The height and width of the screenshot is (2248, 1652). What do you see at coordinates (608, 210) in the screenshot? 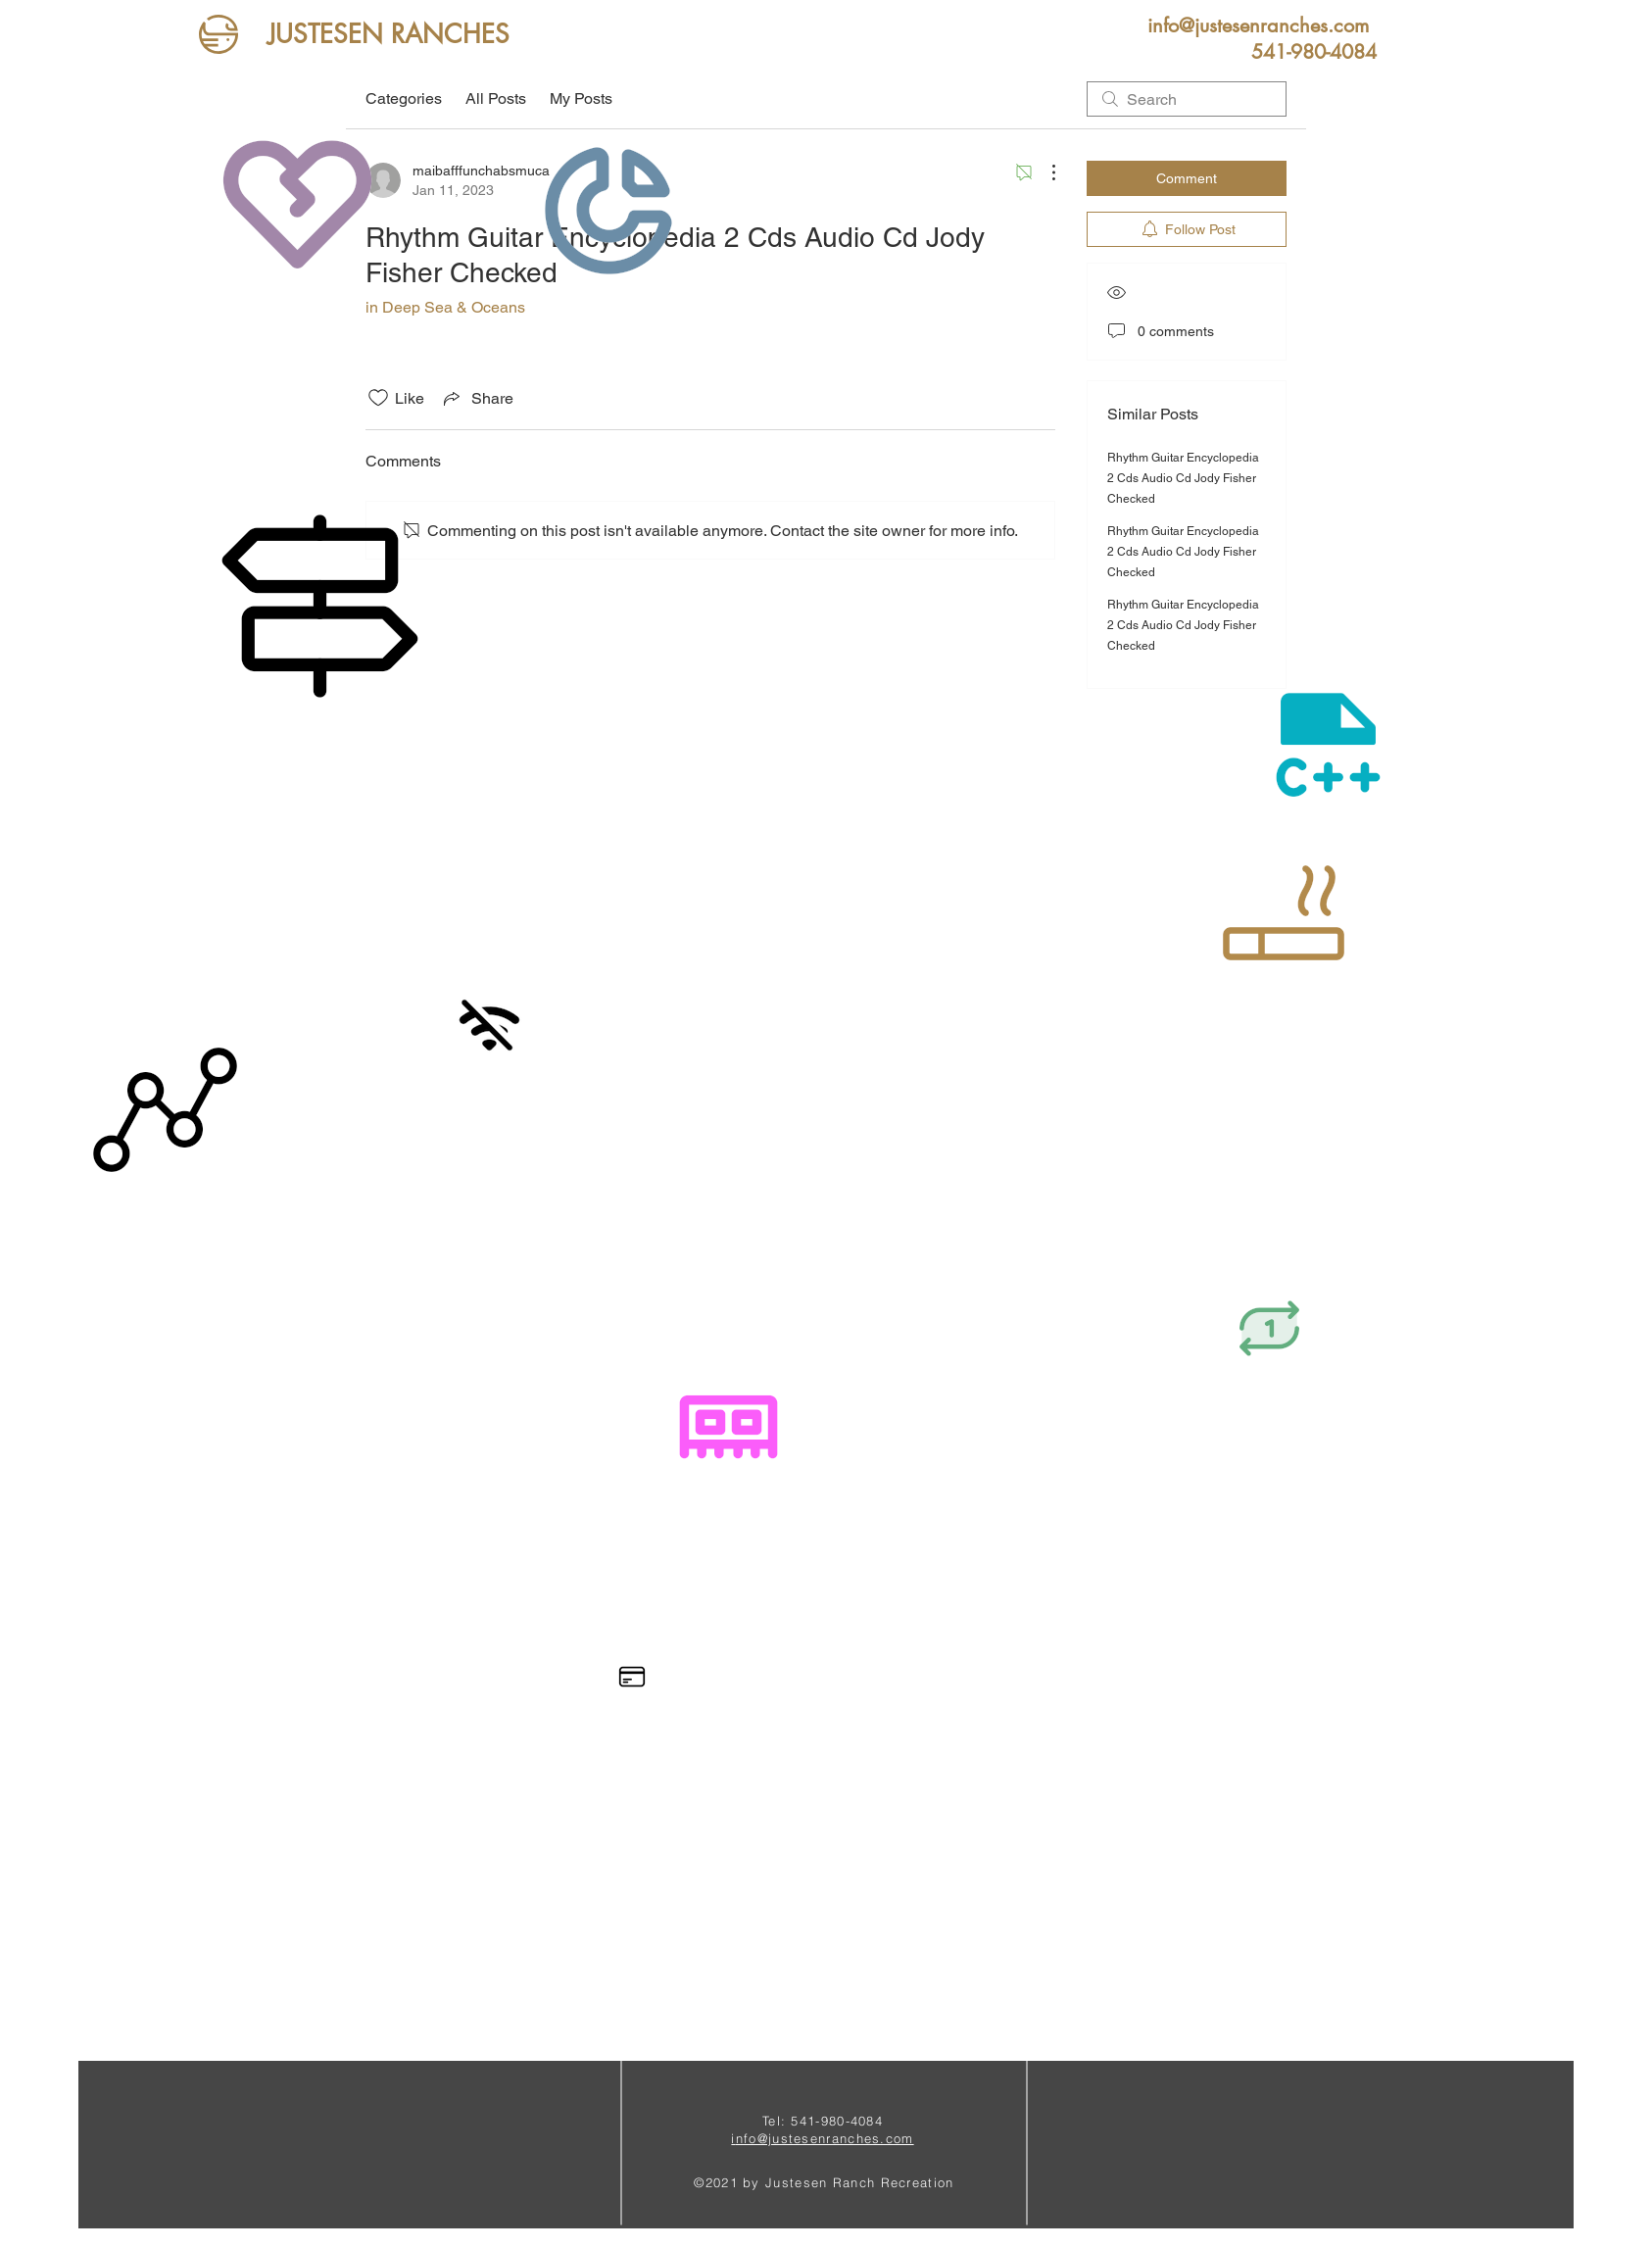
I see `view analytics or statistics breakdown` at bounding box center [608, 210].